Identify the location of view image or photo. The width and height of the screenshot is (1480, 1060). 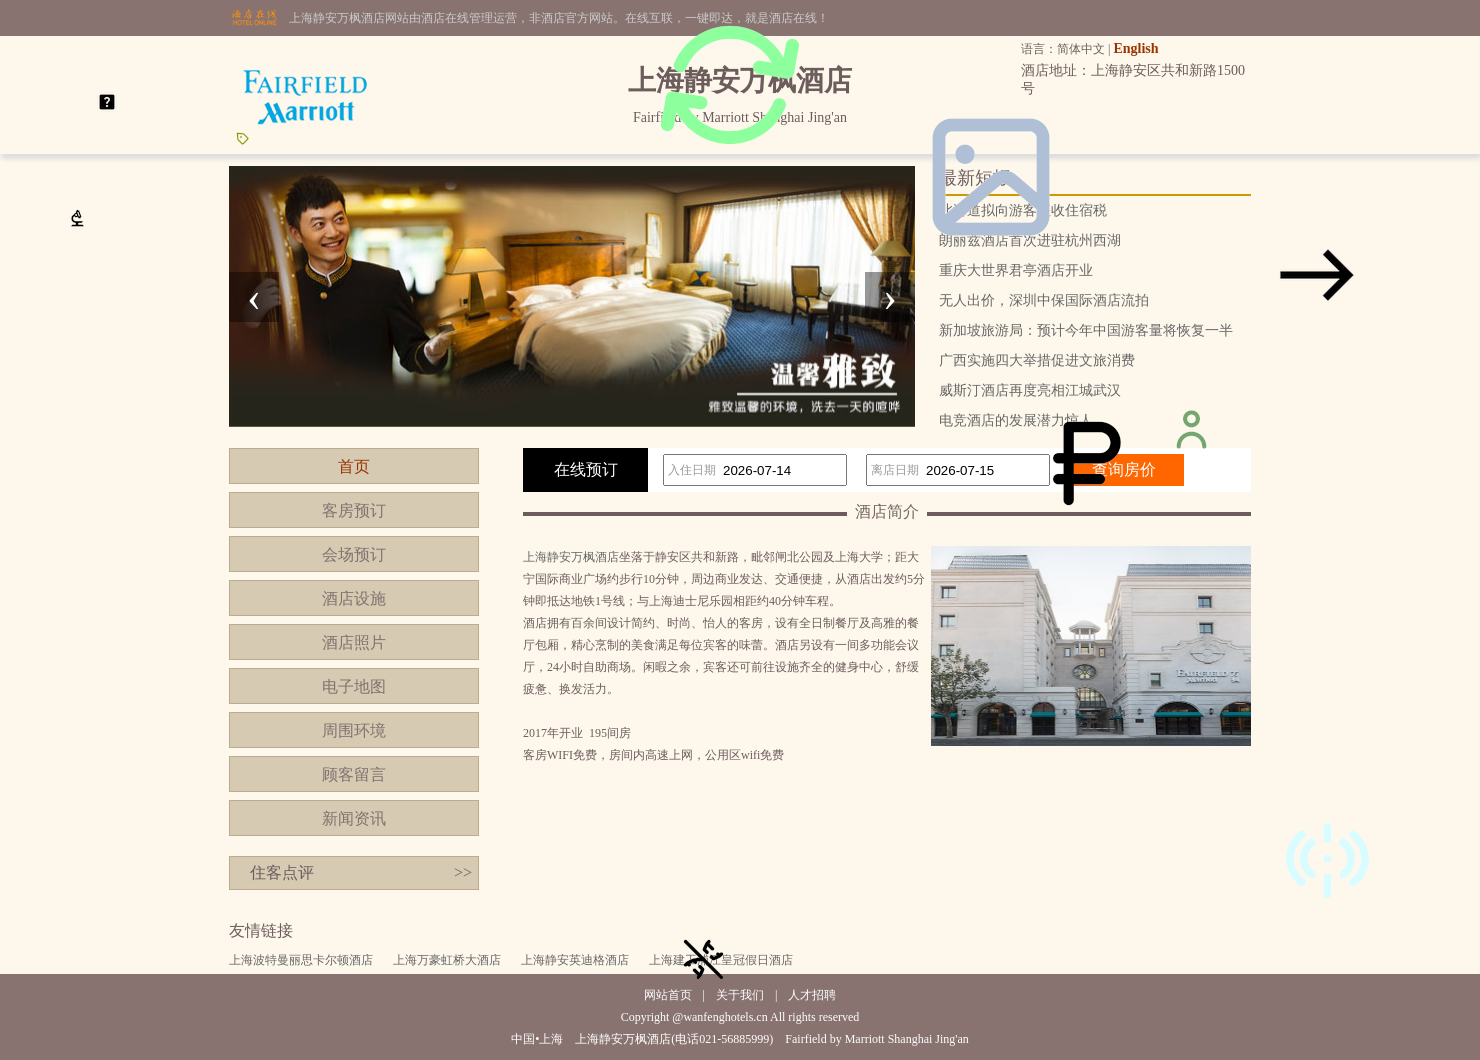
(991, 177).